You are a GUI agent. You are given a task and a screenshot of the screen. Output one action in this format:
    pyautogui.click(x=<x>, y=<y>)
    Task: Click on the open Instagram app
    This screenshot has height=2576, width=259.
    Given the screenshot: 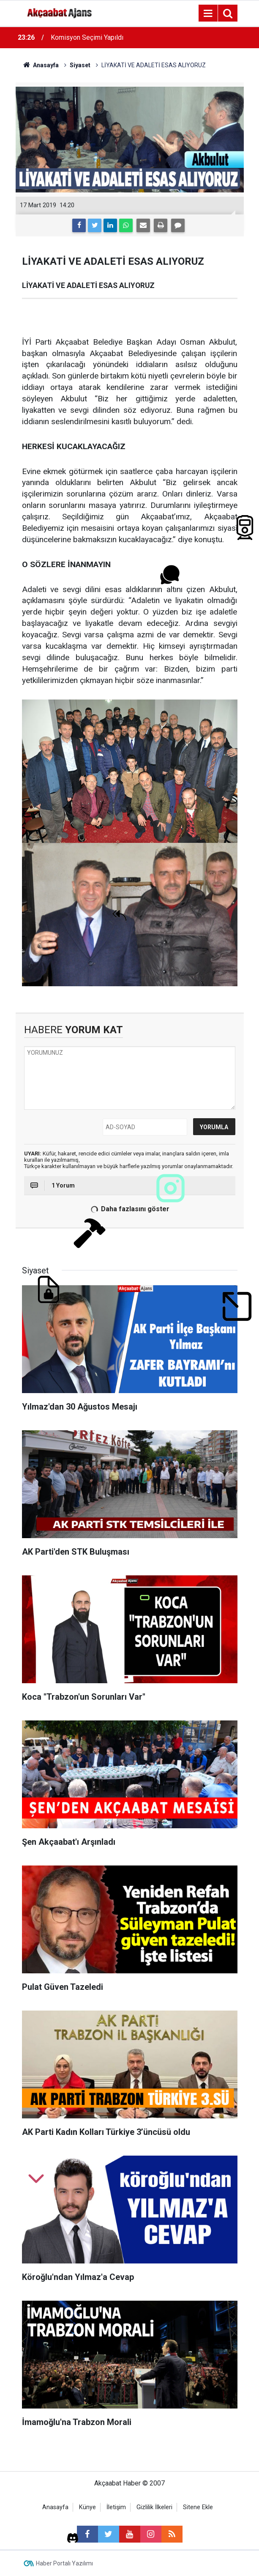 What is the action you would take?
    pyautogui.click(x=170, y=1188)
    